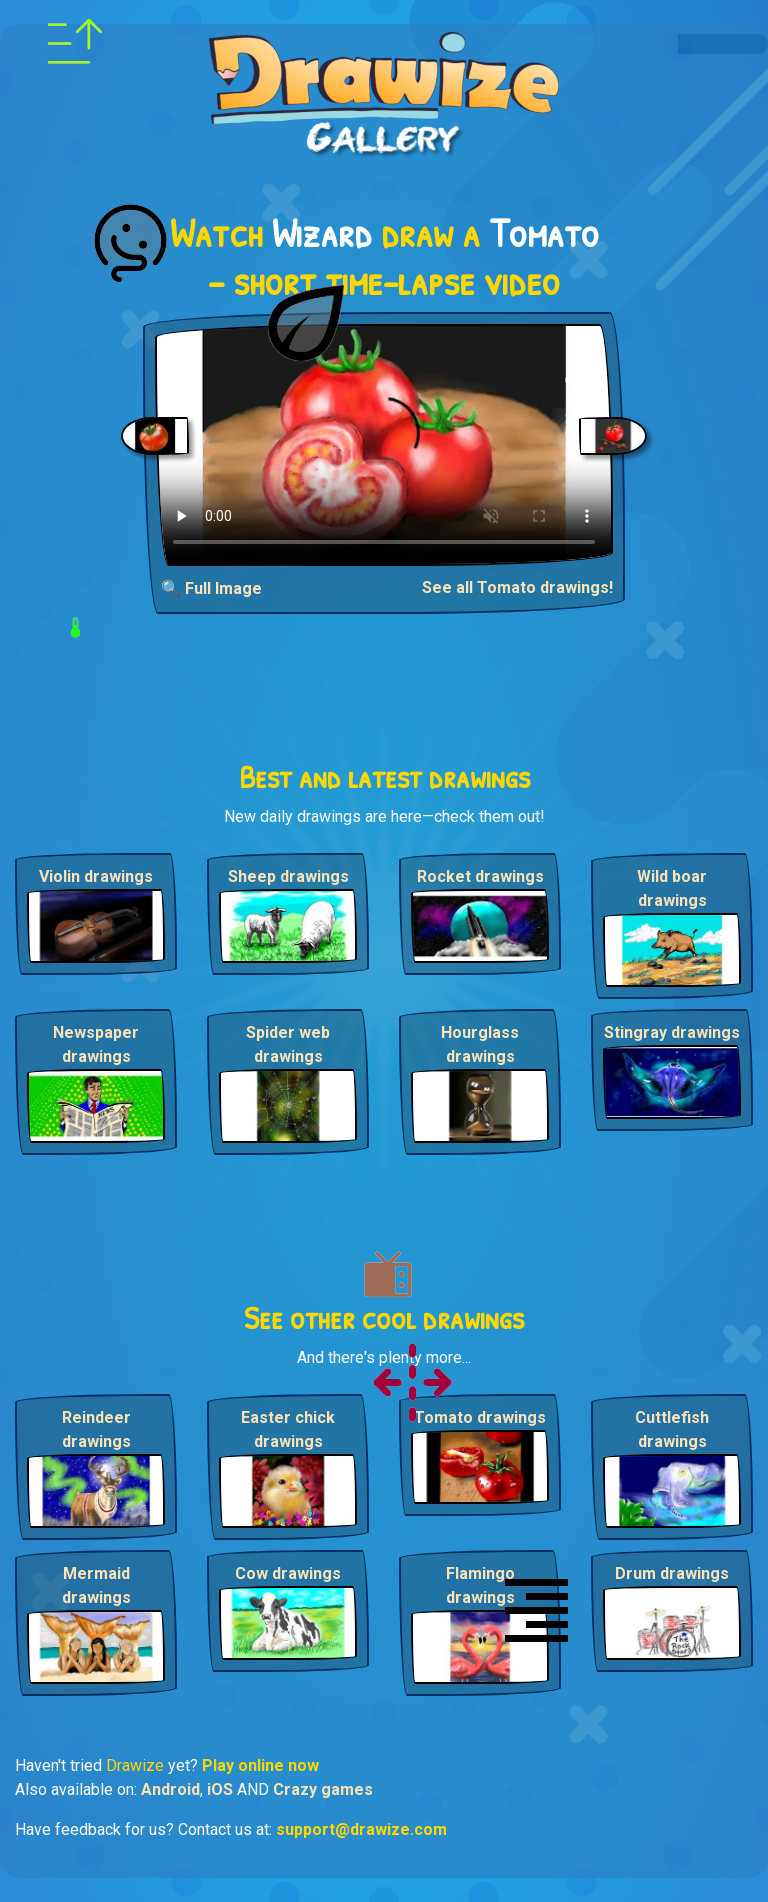 The image size is (768, 1902). I want to click on indicates eco-friendly or sustainable option, so click(306, 323).